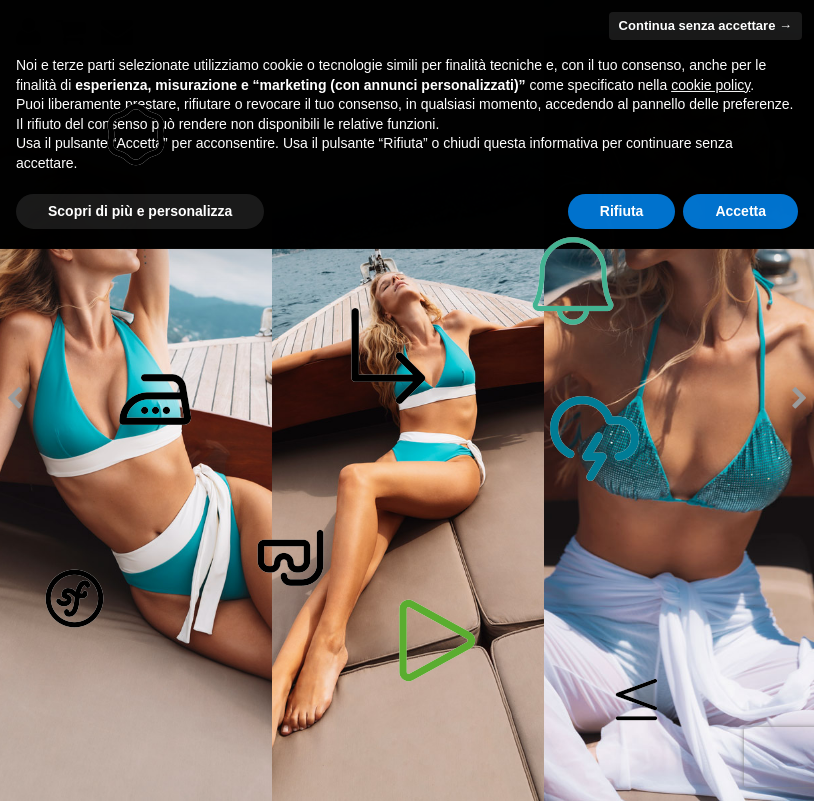 This screenshot has height=801, width=814. I want to click on view notifications, so click(573, 281).